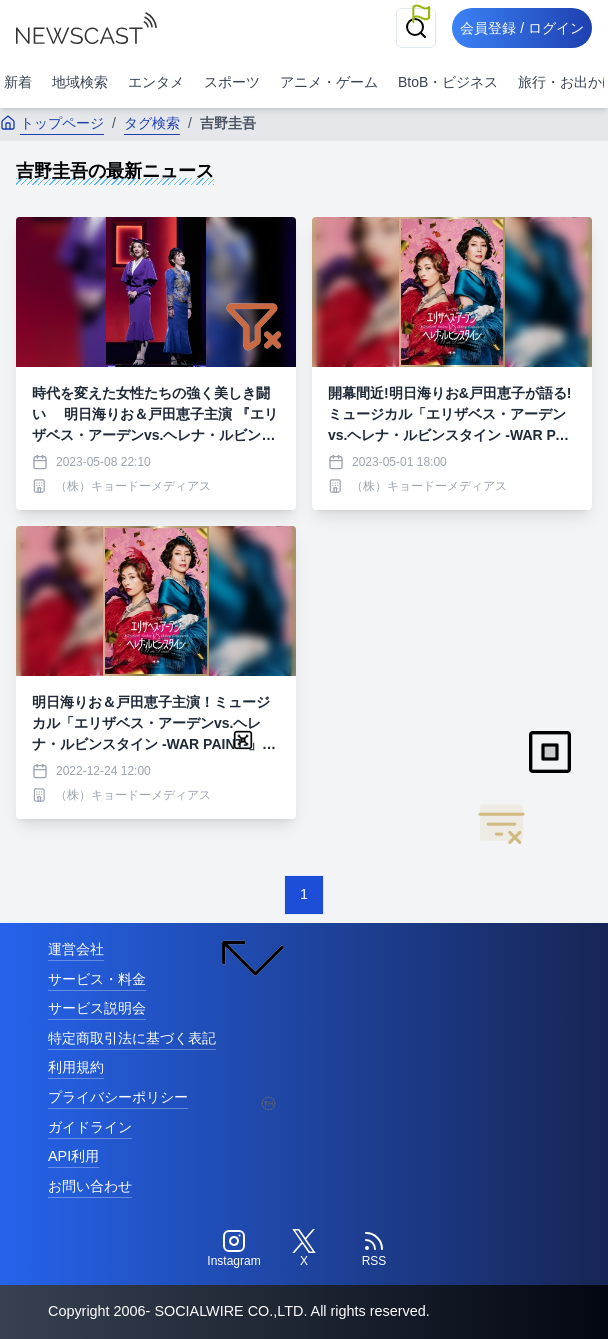 This screenshot has width=608, height=1339. Describe the element at coordinates (253, 956) in the screenshot. I see `go back or return to previous screen` at that location.